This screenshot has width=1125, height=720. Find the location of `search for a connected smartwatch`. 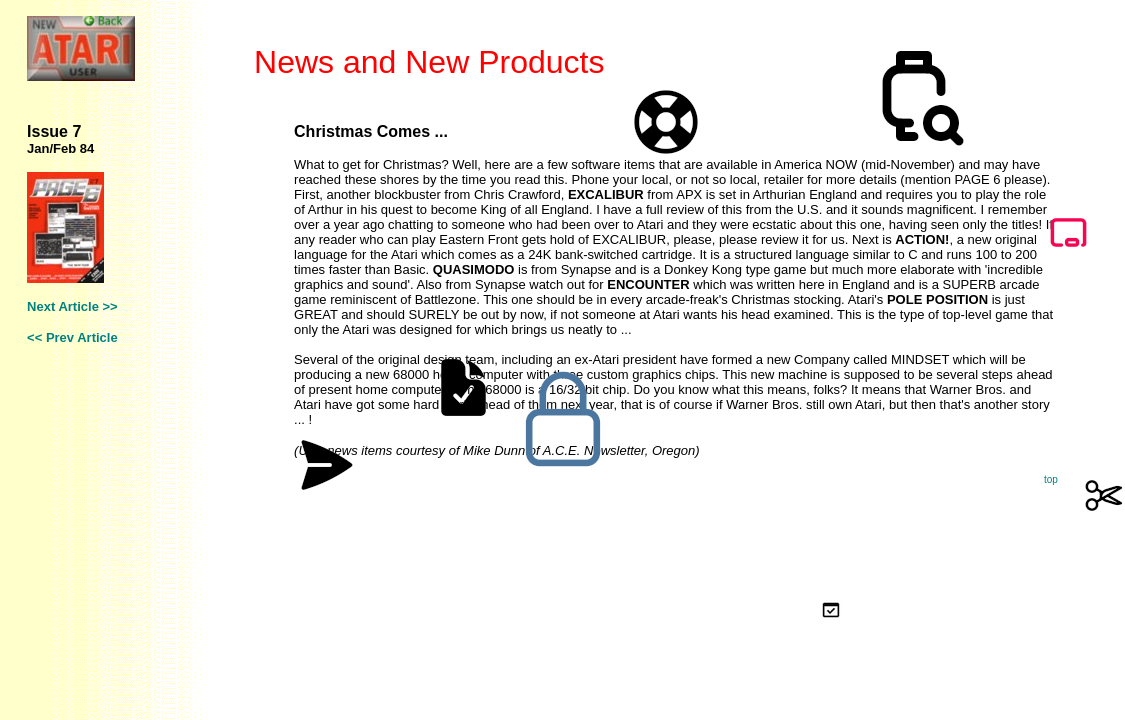

search for a connected smartwatch is located at coordinates (914, 96).